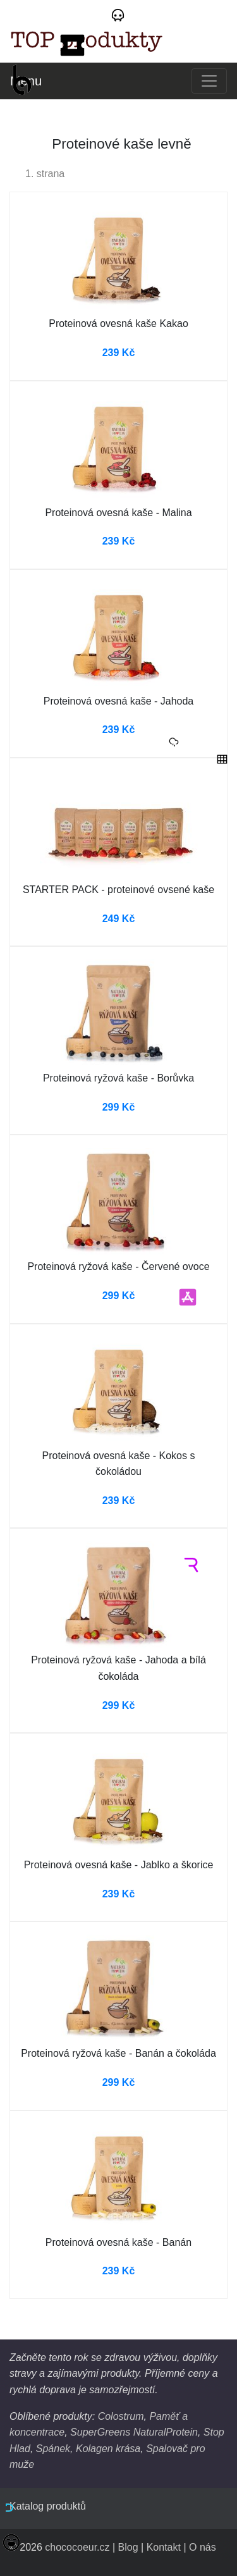 This screenshot has width=237, height=2576. Describe the element at coordinates (11, 2542) in the screenshot. I see `add a laughing reaction to a message` at that location.